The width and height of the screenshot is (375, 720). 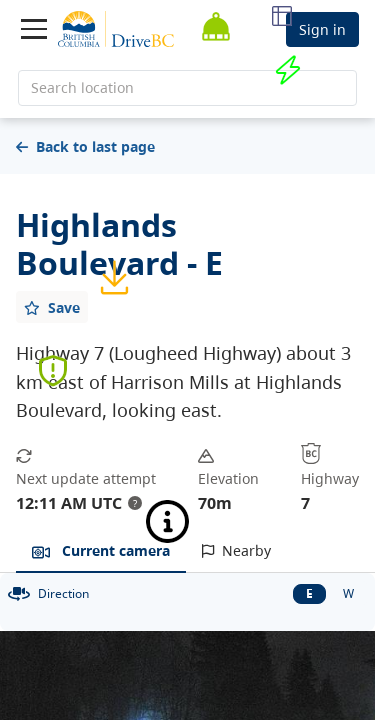 What do you see at coordinates (53, 371) in the screenshot?
I see `view security or privacy settings` at bounding box center [53, 371].